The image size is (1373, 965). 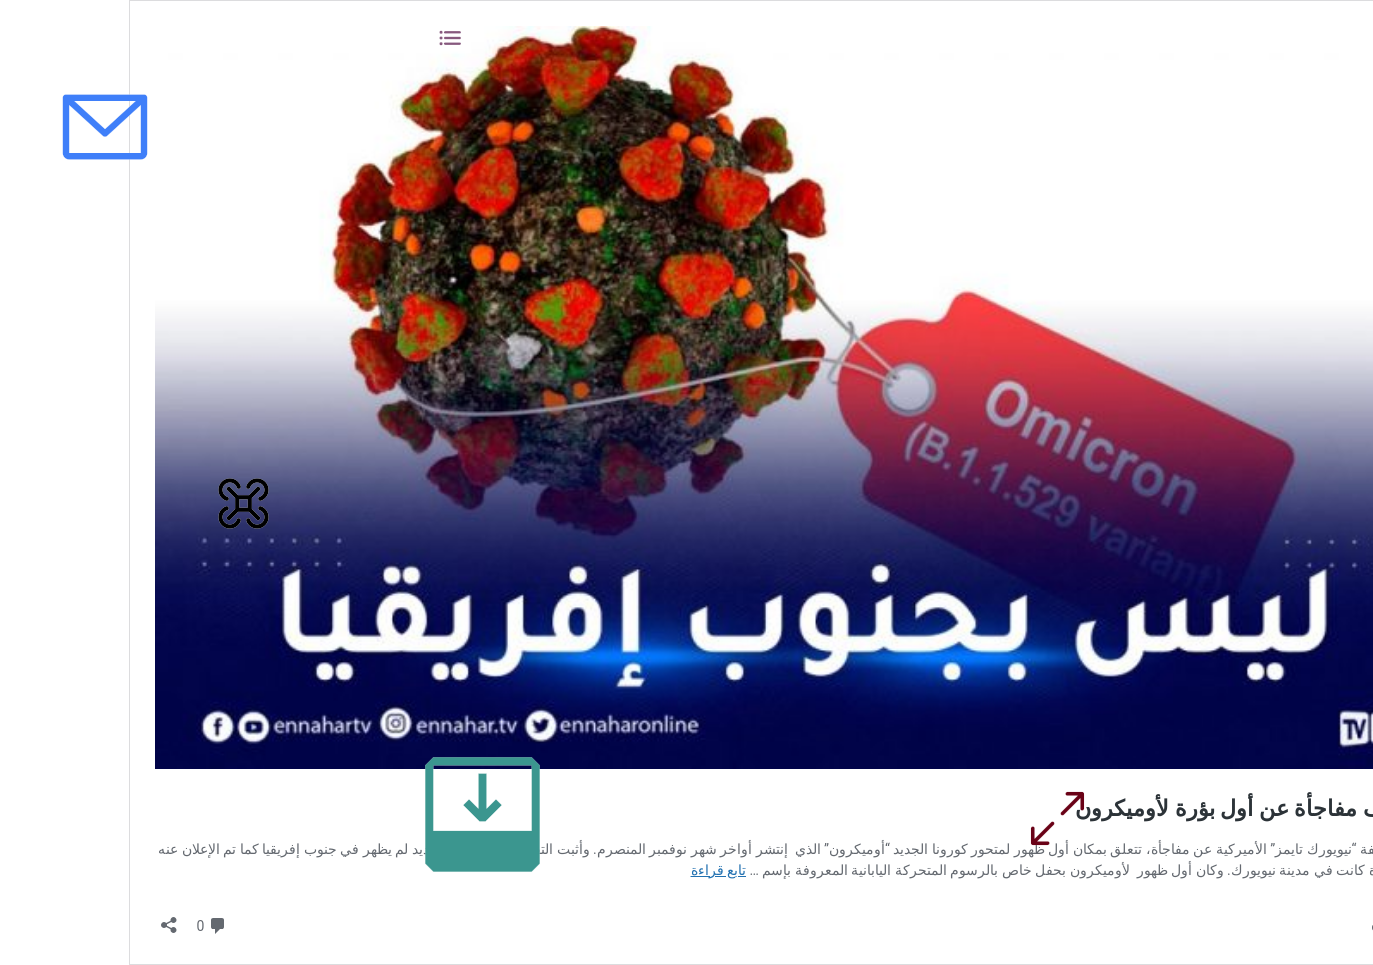 I want to click on open your inbox, so click(x=105, y=127).